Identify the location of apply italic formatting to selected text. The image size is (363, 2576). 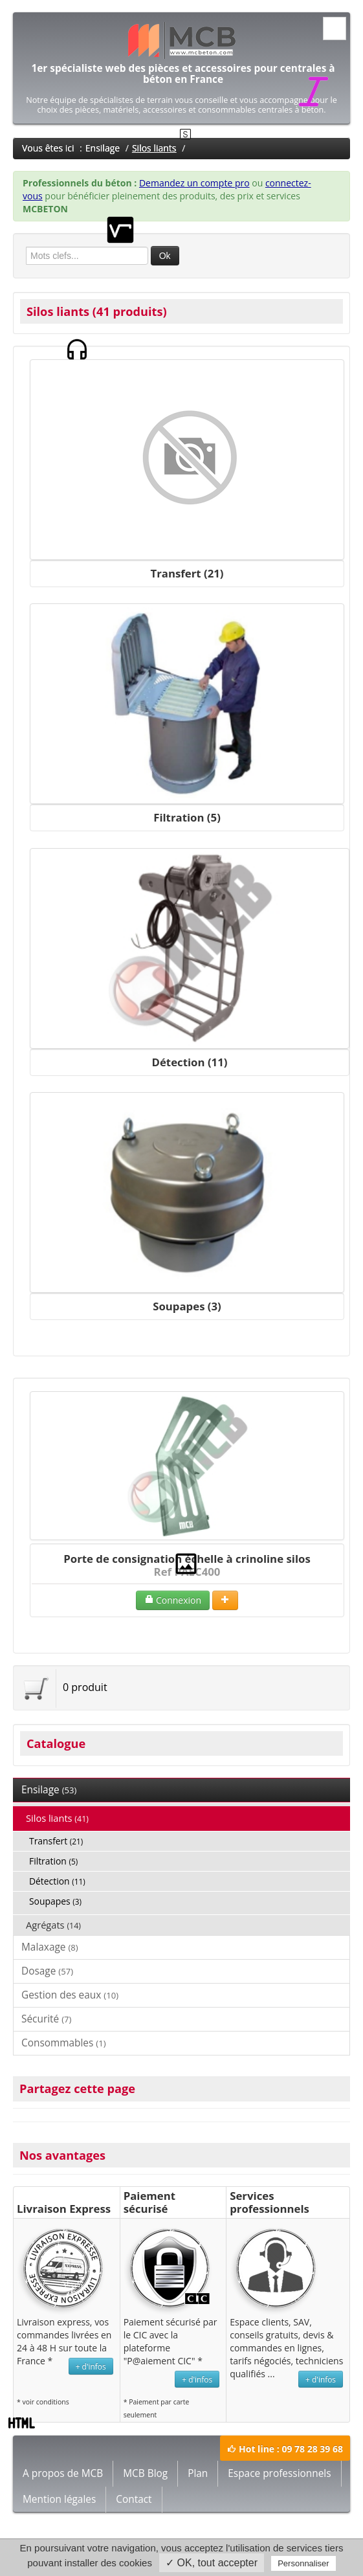
(313, 91).